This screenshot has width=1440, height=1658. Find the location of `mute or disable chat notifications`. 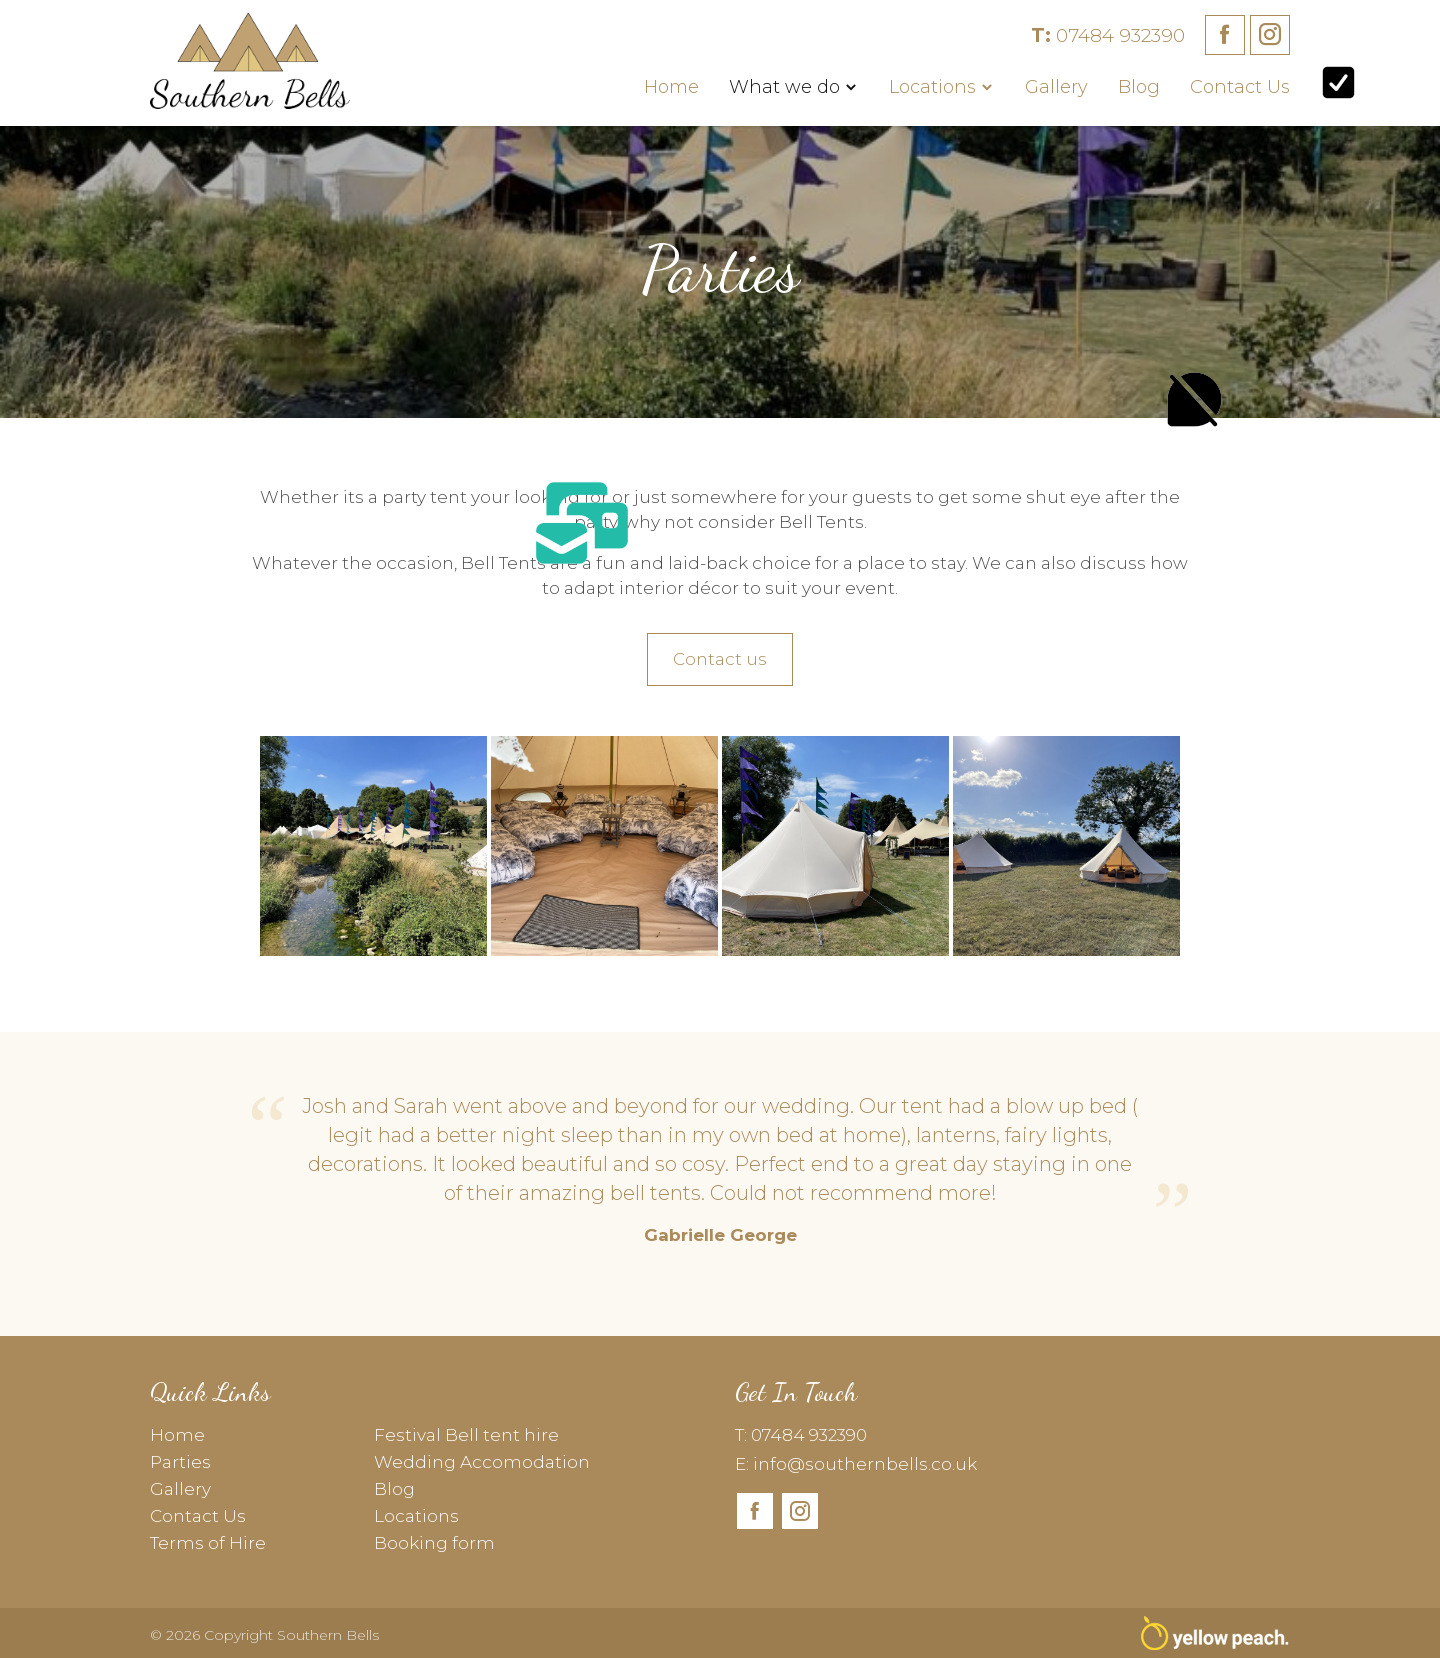

mute or disable chat notifications is located at coordinates (1193, 400).